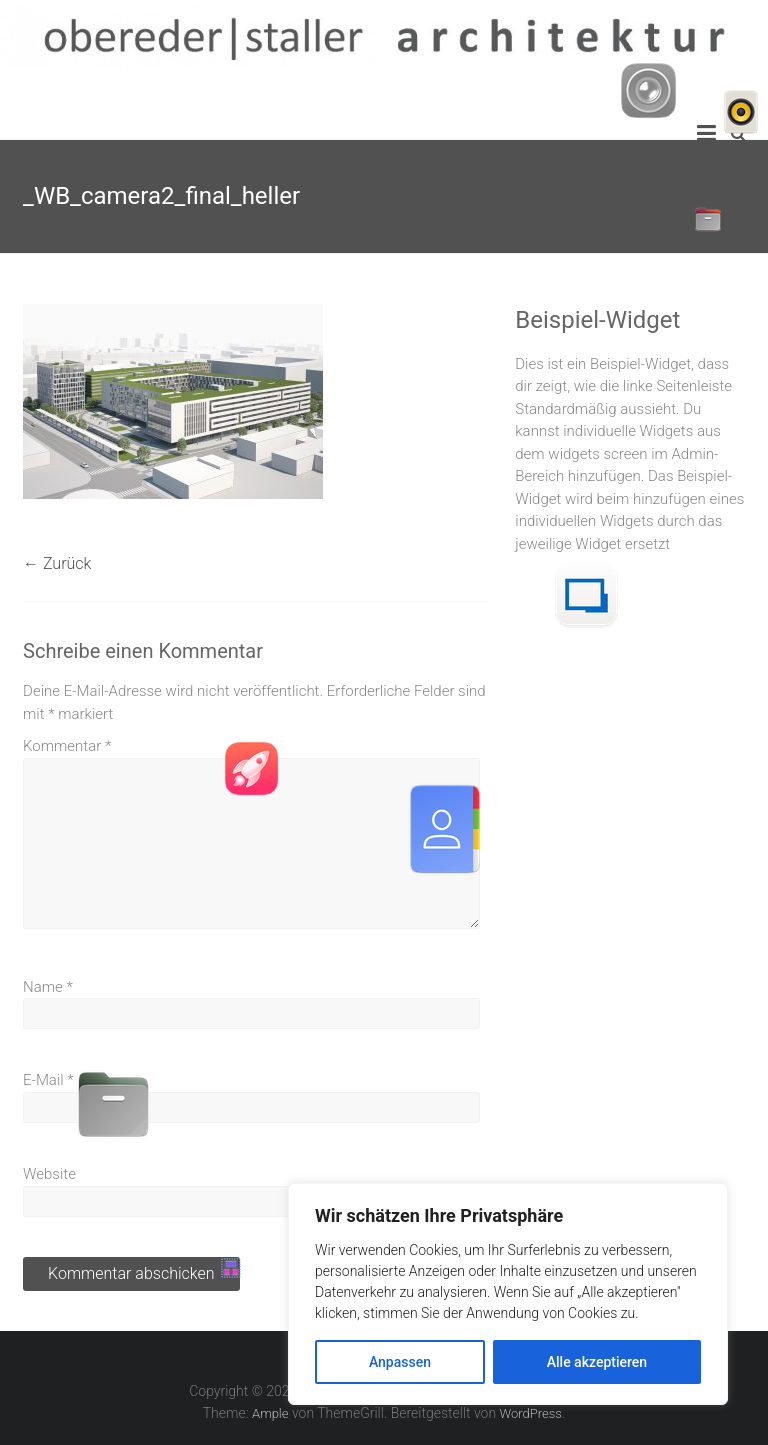  Describe the element at coordinates (251, 768) in the screenshot. I see `open the games app` at that location.